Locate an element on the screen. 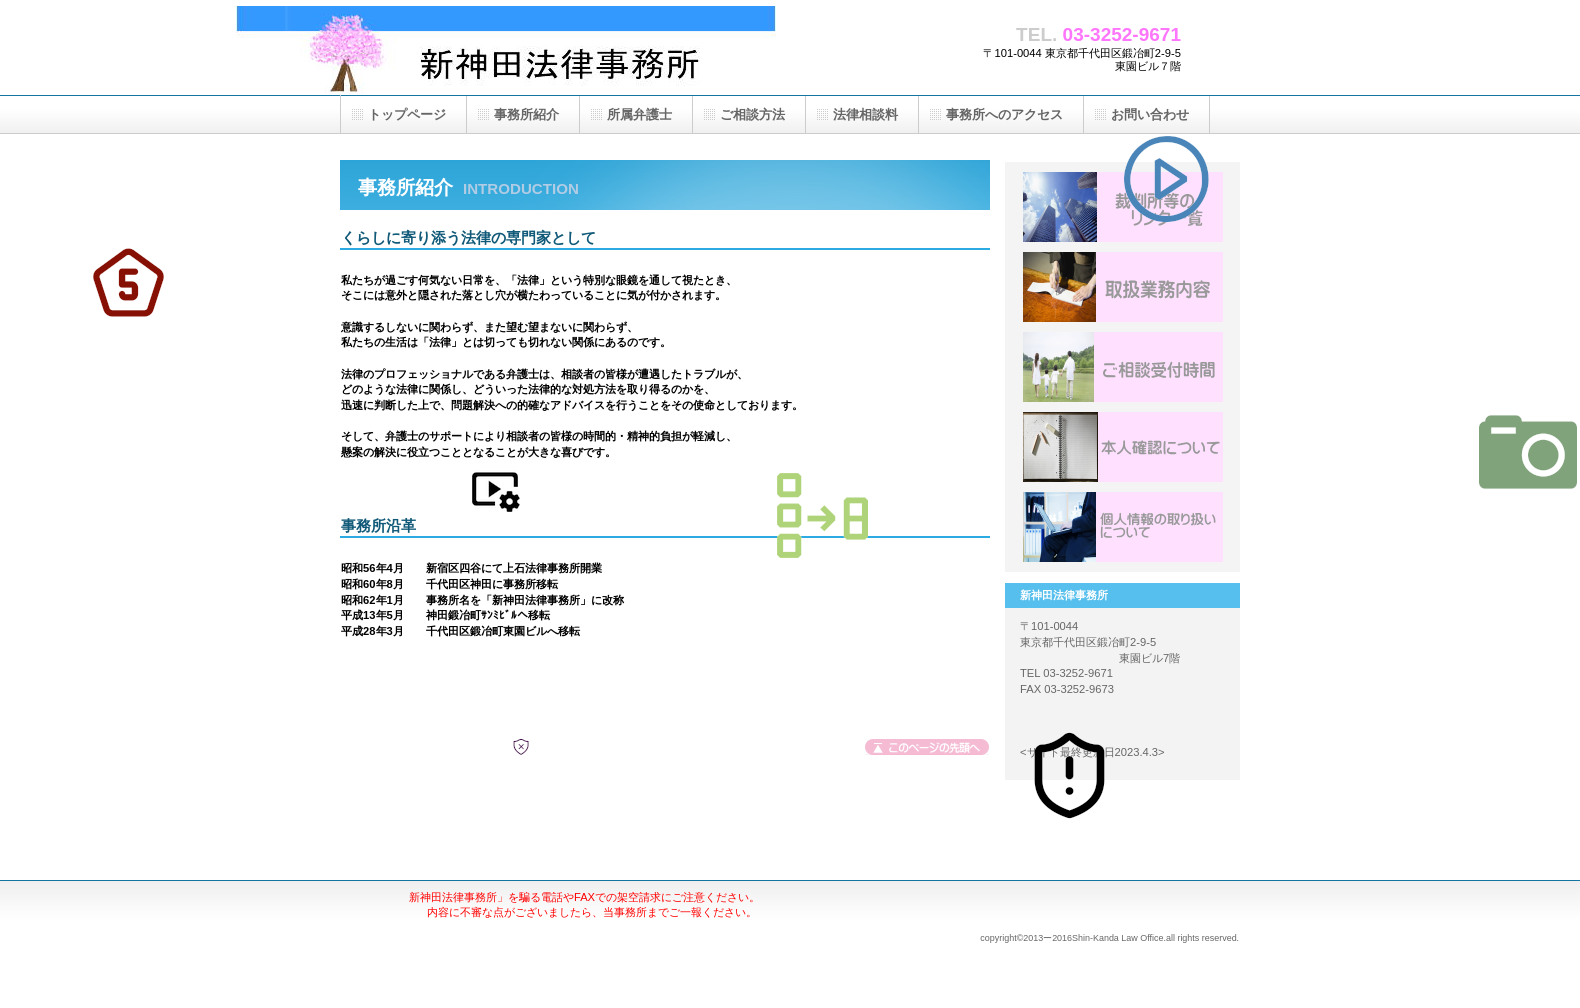  adjust video playback settings is located at coordinates (495, 489).